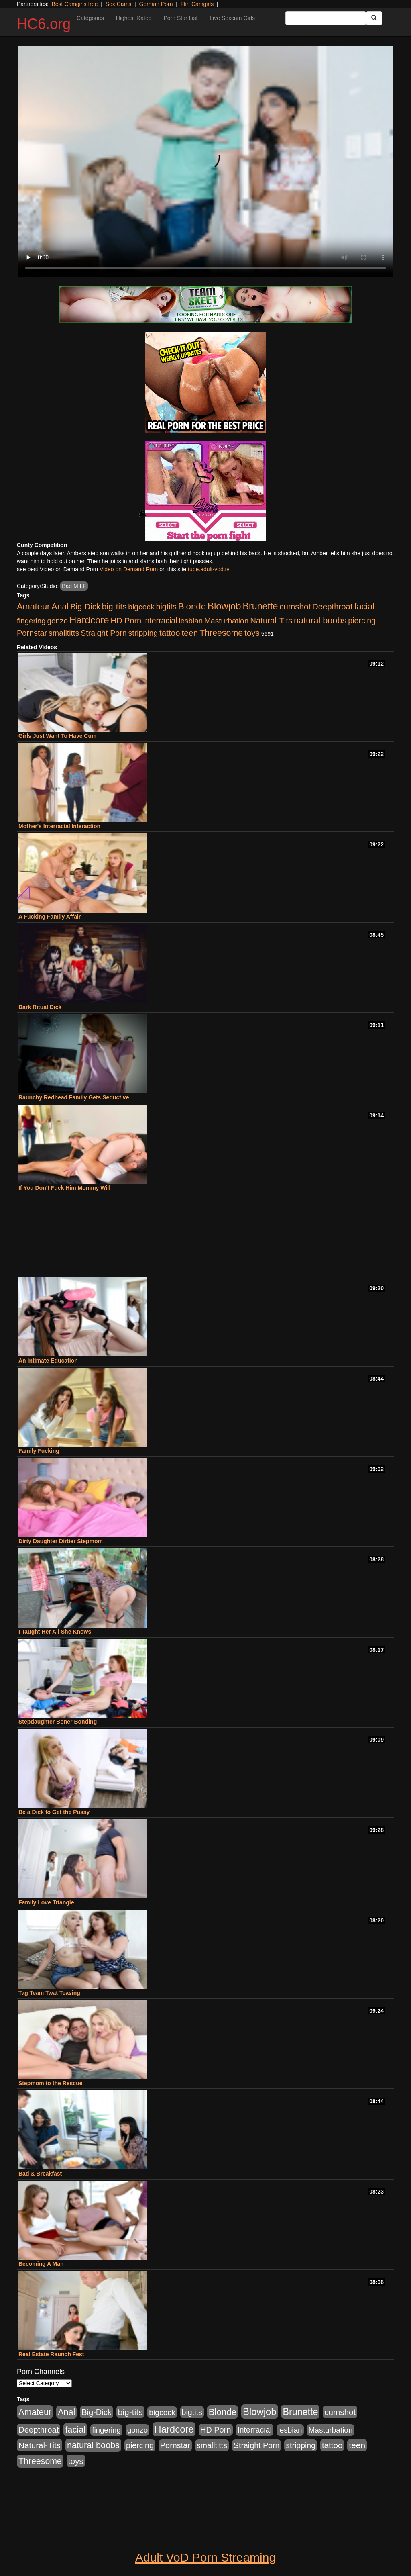 Image resolution: width=411 pixels, height=2576 pixels. What do you see at coordinates (142, 514) in the screenshot?
I see `indicates an active alert or emergency notification` at bounding box center [142, 514].